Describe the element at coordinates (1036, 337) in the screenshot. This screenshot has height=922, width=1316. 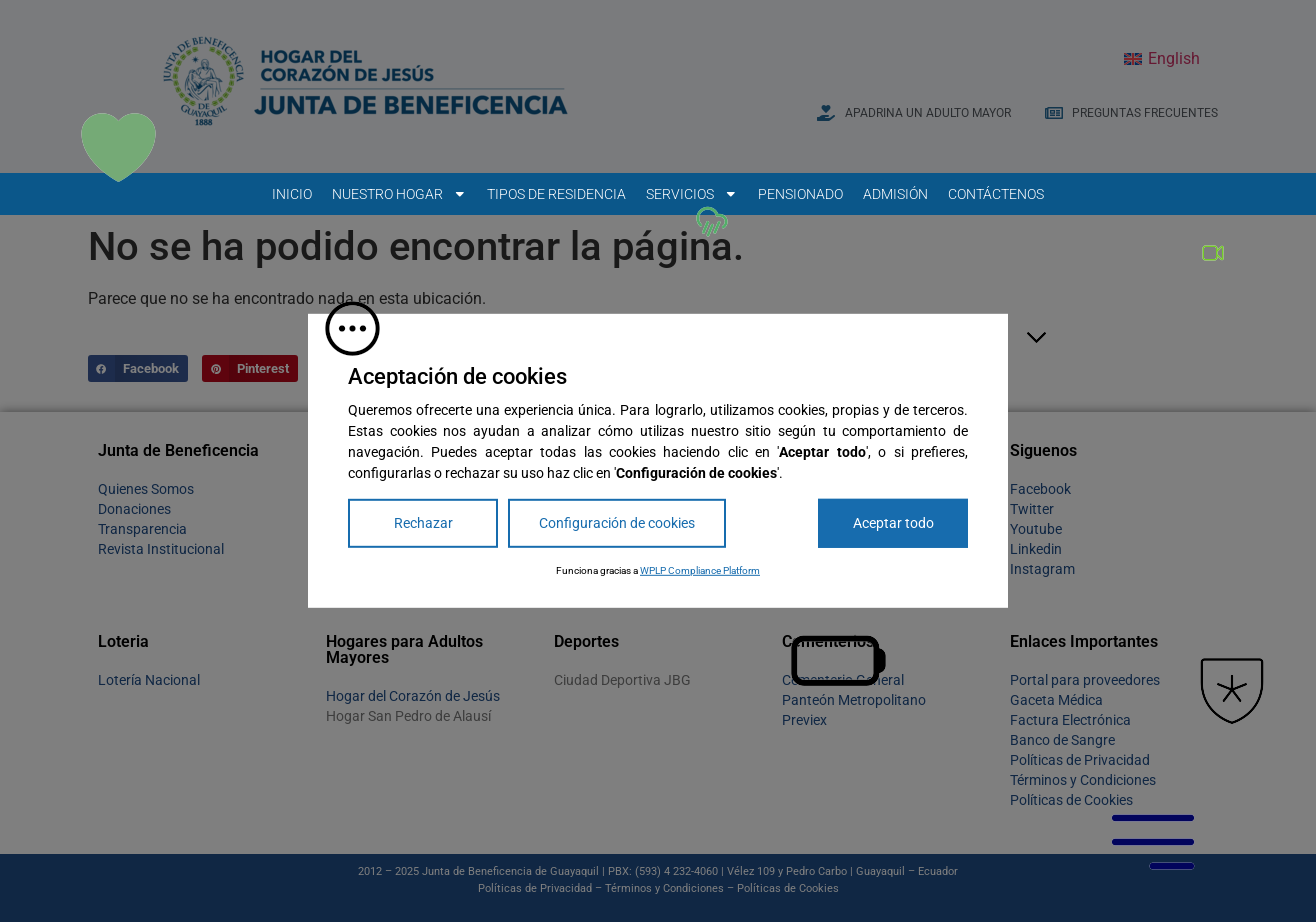
I see `expand a dropdown menu or collapsed section` at that location.